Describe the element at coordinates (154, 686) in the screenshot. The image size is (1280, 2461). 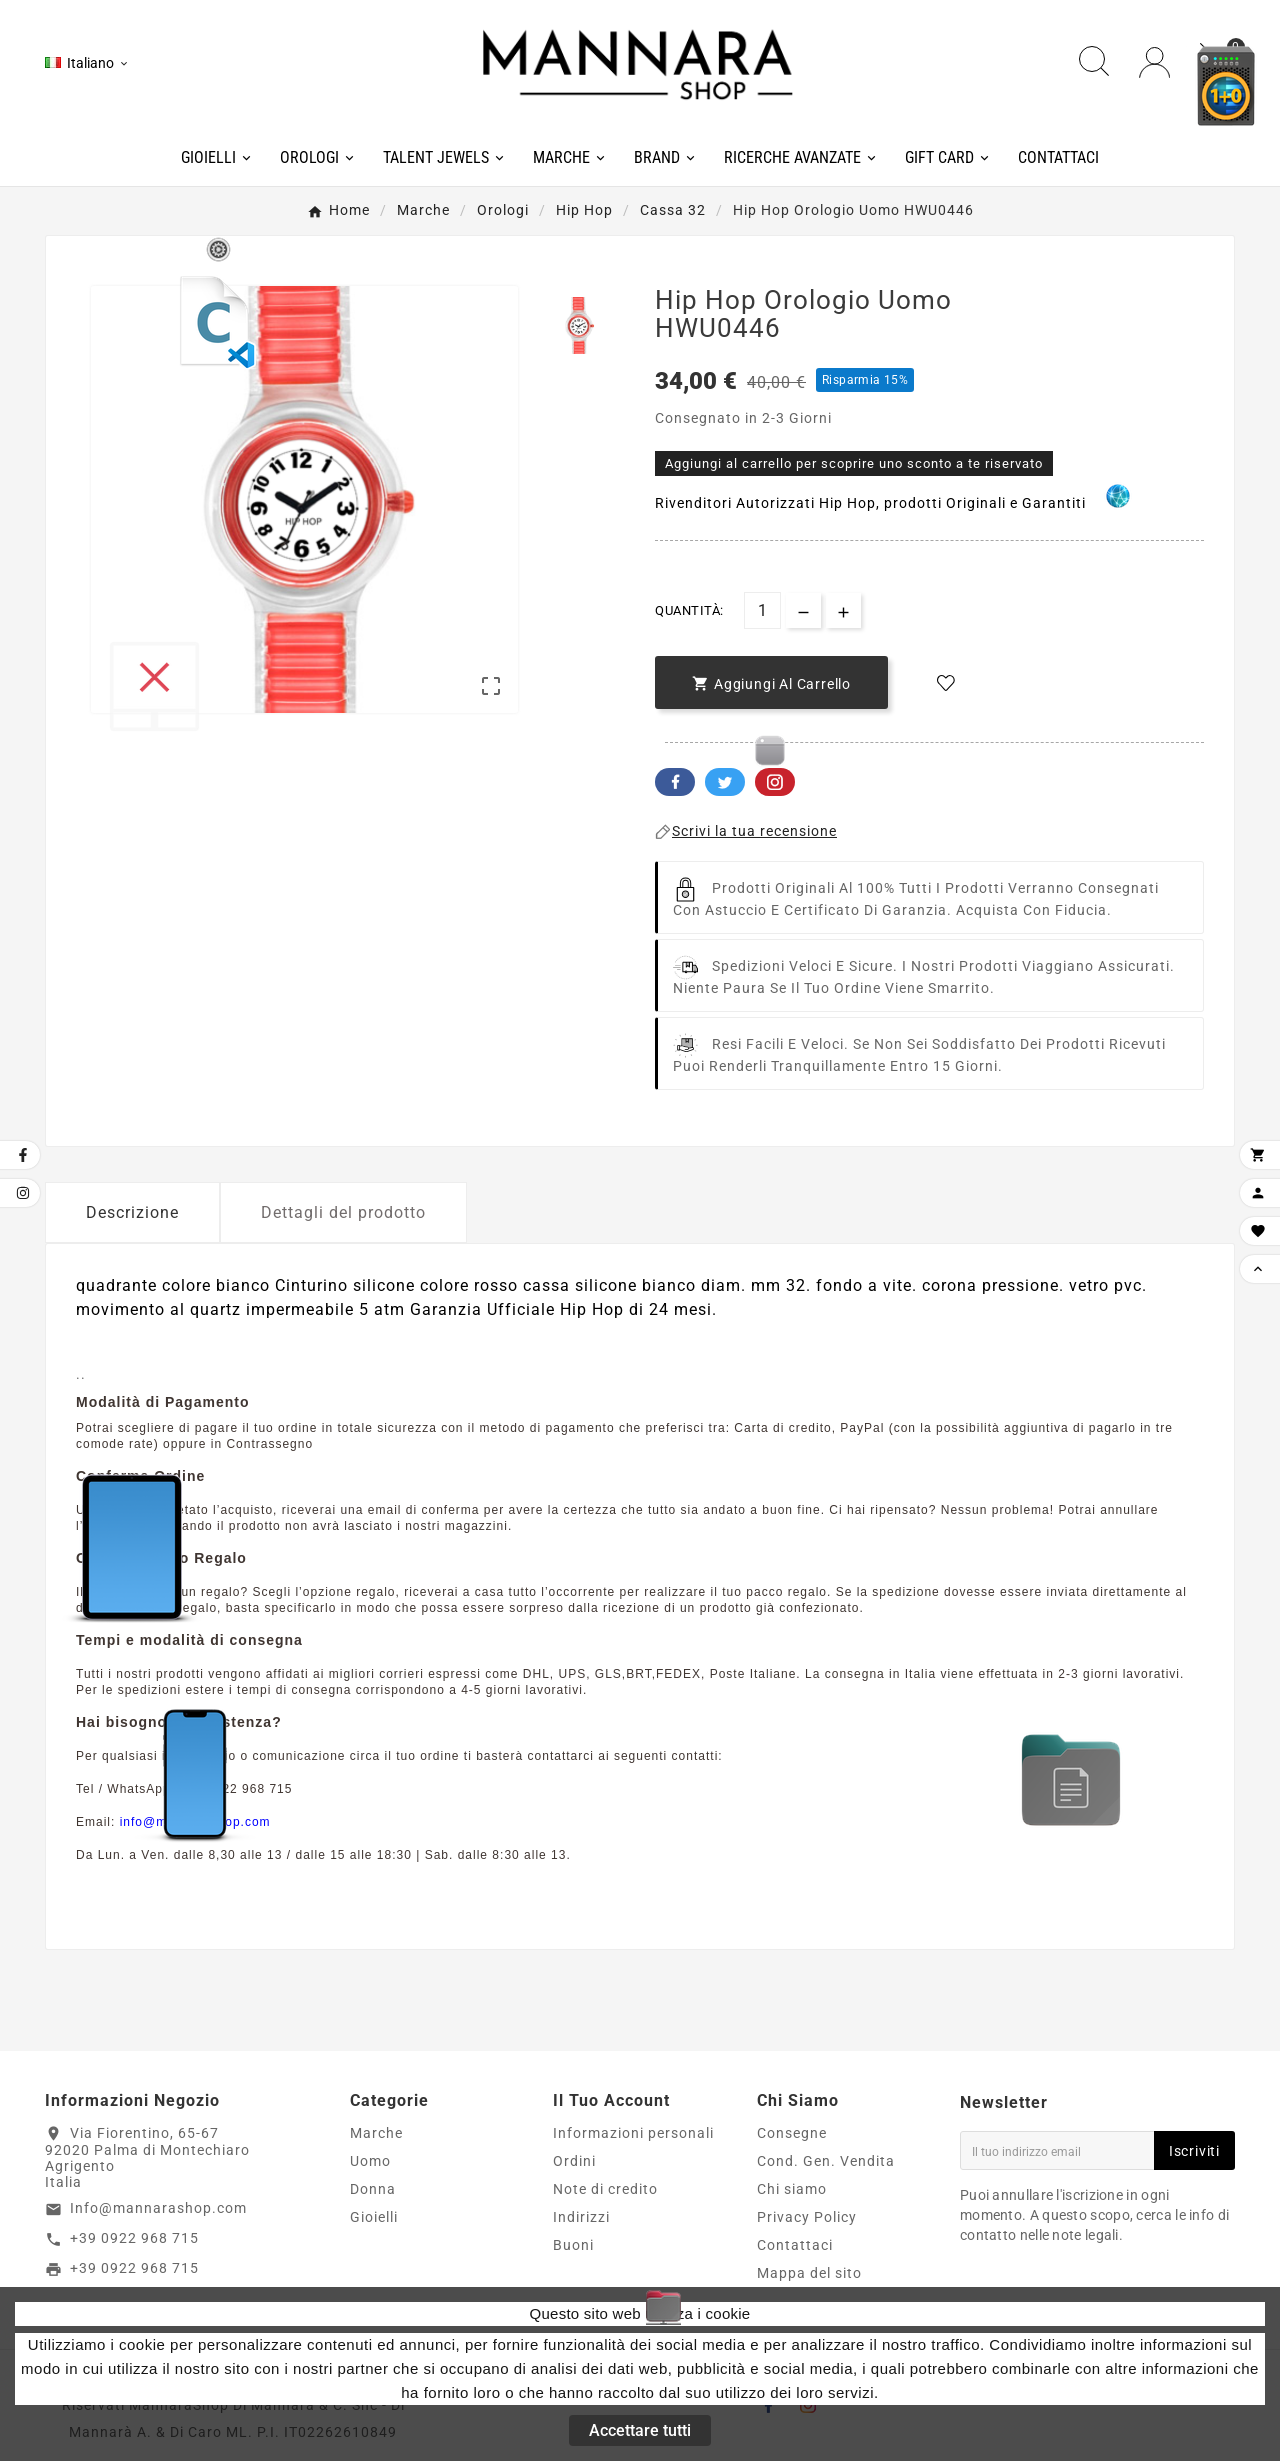
I see `touchpad is disabled or unavailable` at that location.